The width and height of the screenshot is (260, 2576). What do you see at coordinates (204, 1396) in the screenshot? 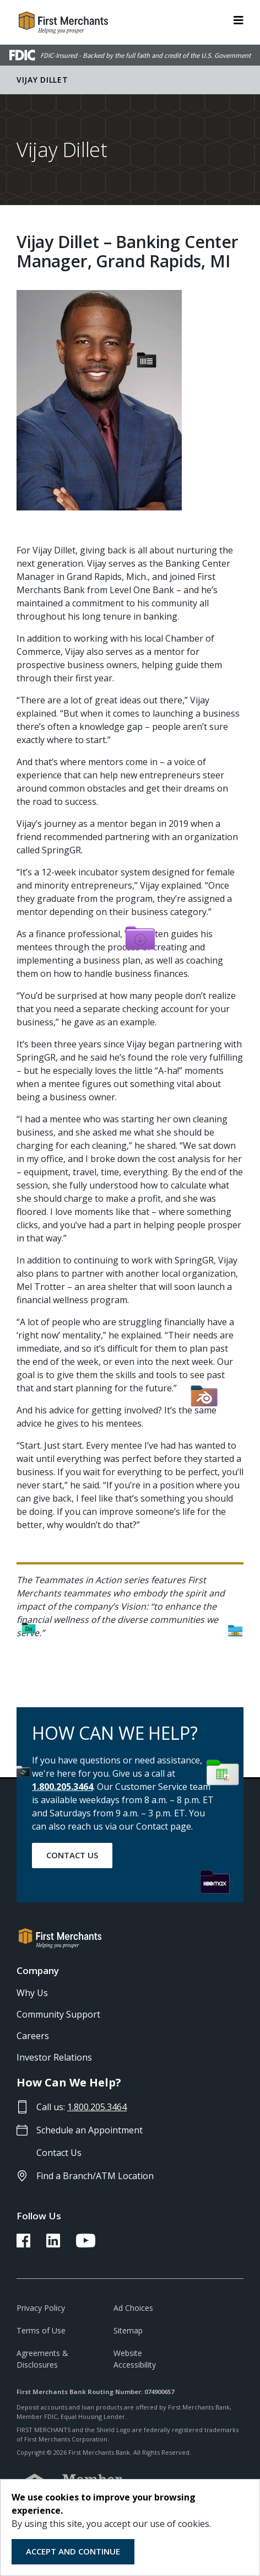
I see `open folder containing Blender project files` at bounding box center [204, 1396].